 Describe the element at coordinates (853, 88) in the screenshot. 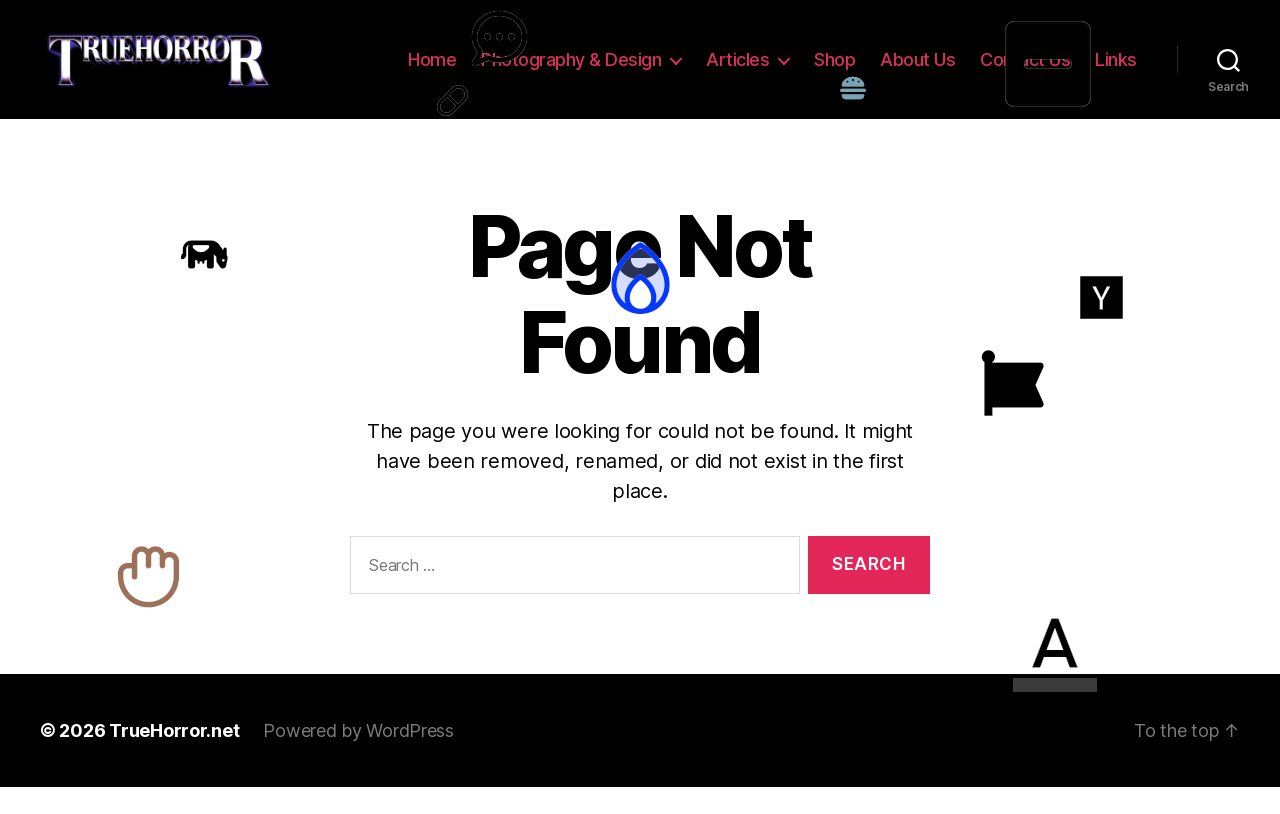

I see `open navigation menu` at that location.